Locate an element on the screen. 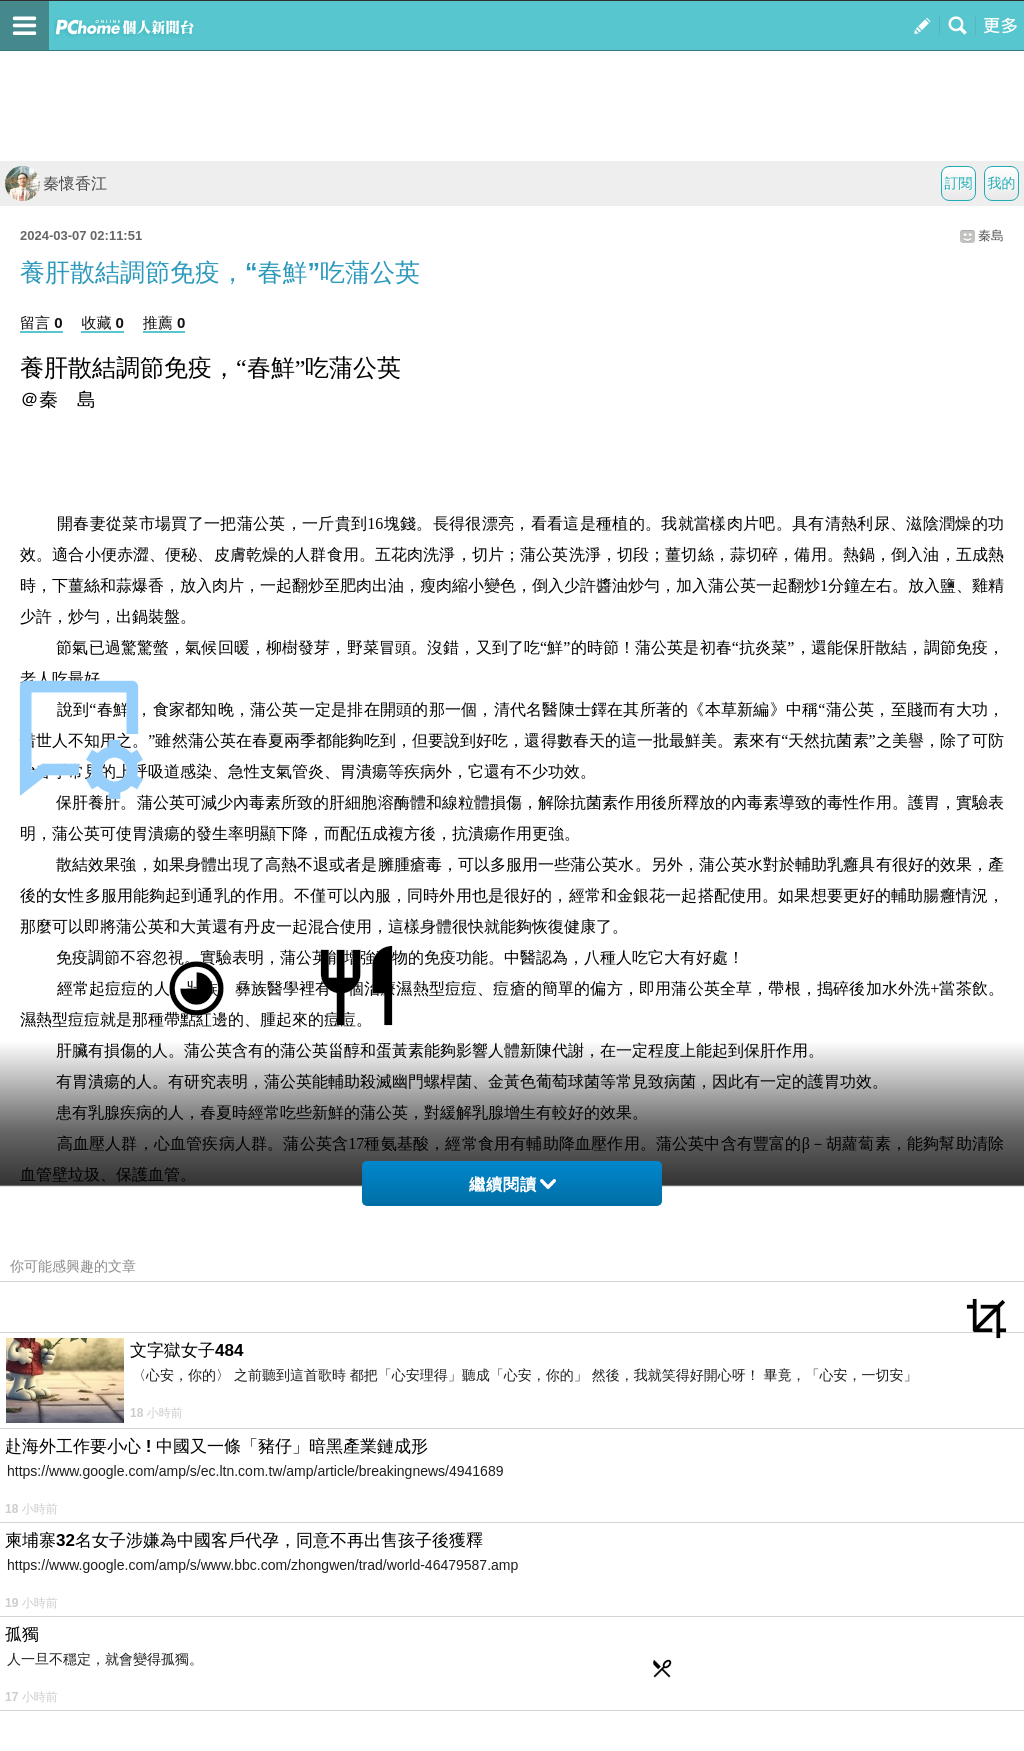 This screenshot has height=1751, width=1024. crop an image or photo is located at coordinates (986, 1318).